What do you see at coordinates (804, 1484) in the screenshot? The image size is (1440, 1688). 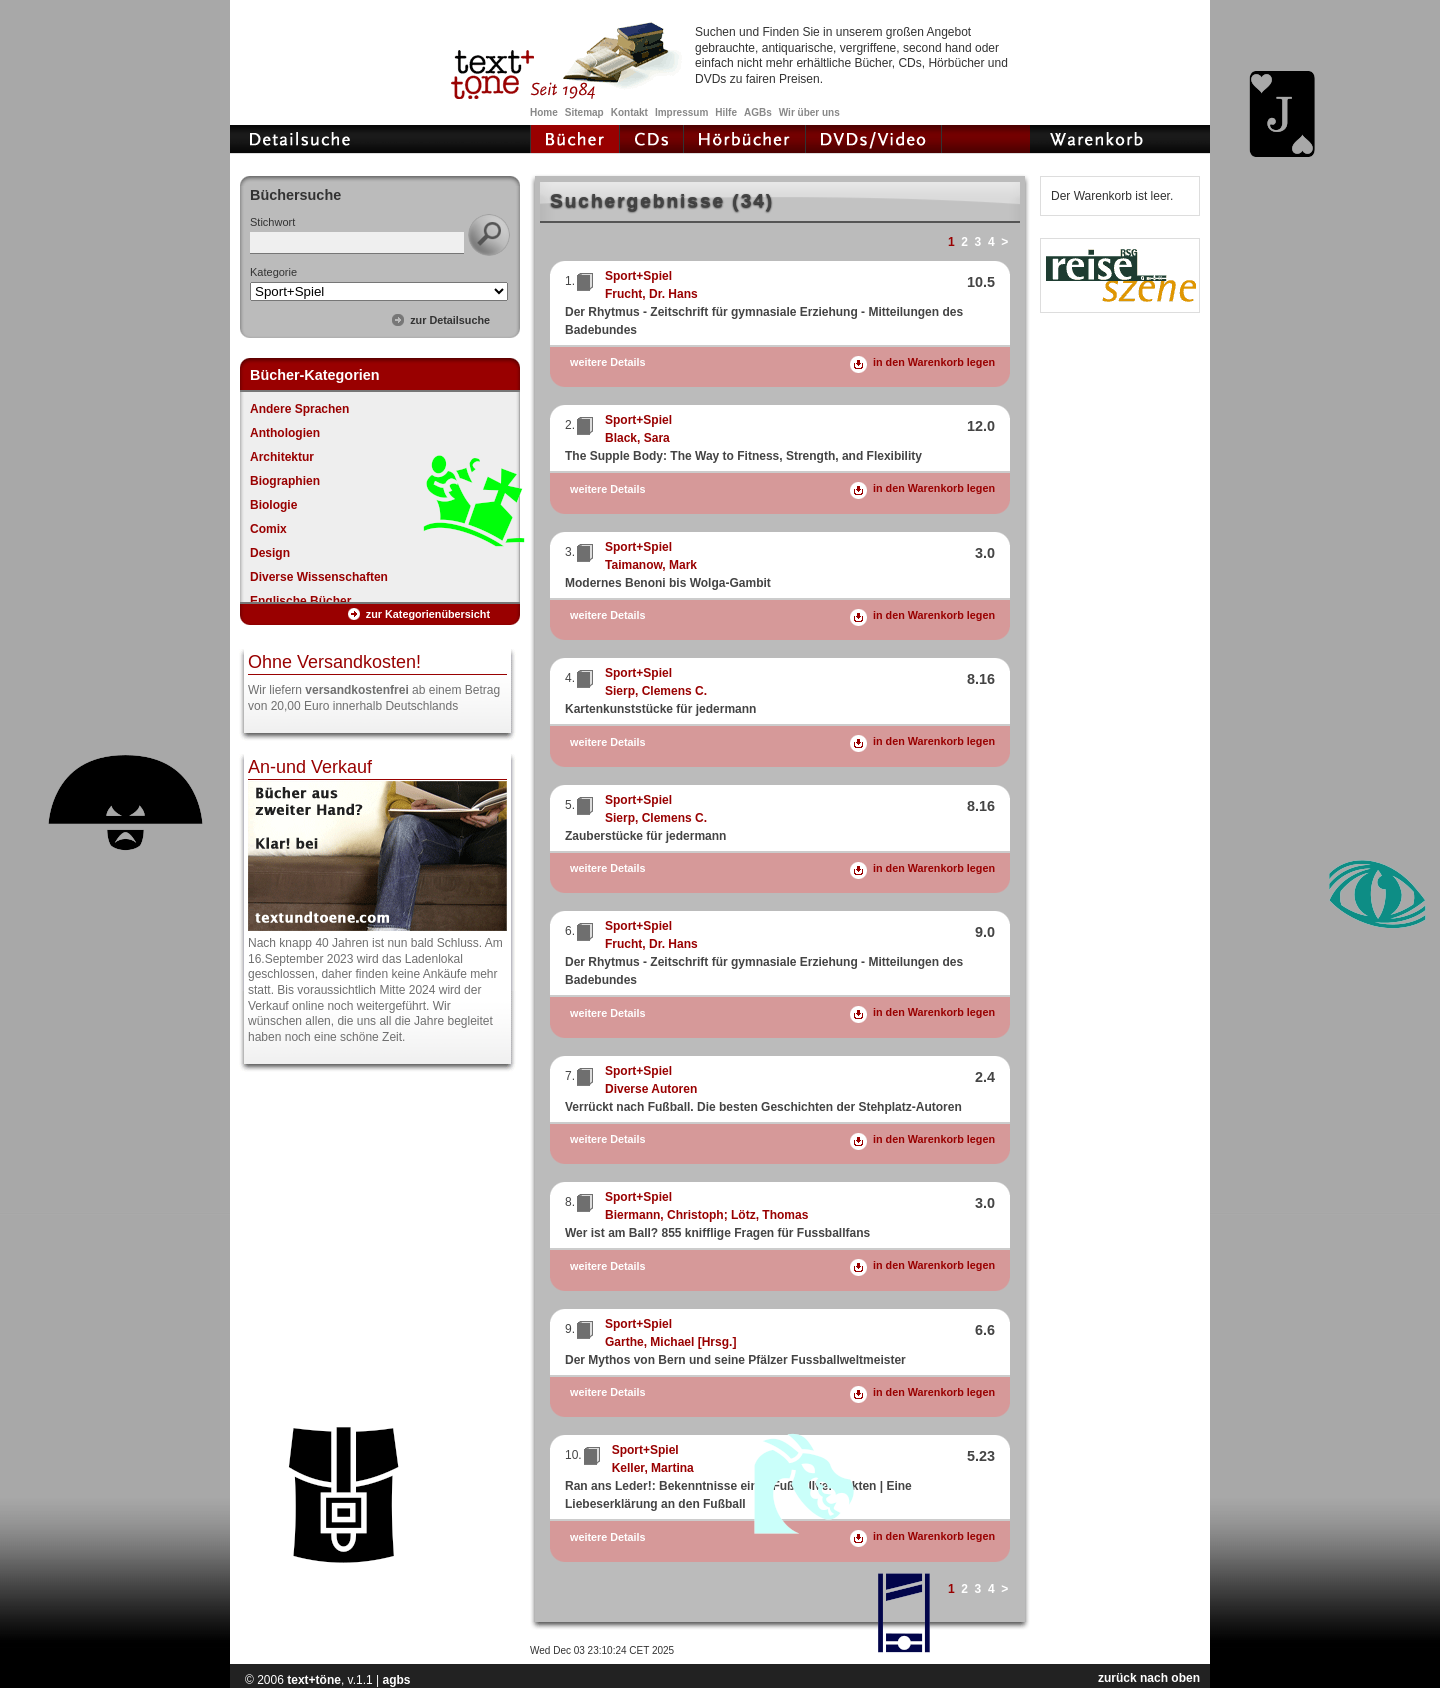 I see `access dragon or monster-related game content` at bounding box center [804, 1484].